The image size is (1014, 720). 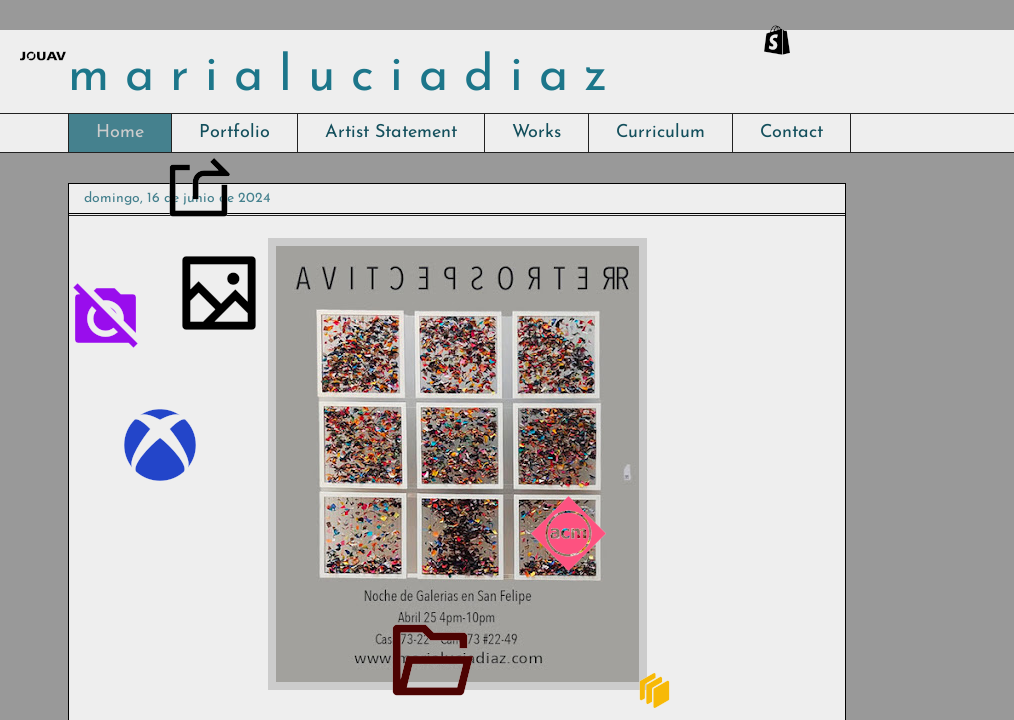 What do you see at coordinates (777, 40) in the screenshot?
I see `open shopify store management` at bounding box center [777, 40].